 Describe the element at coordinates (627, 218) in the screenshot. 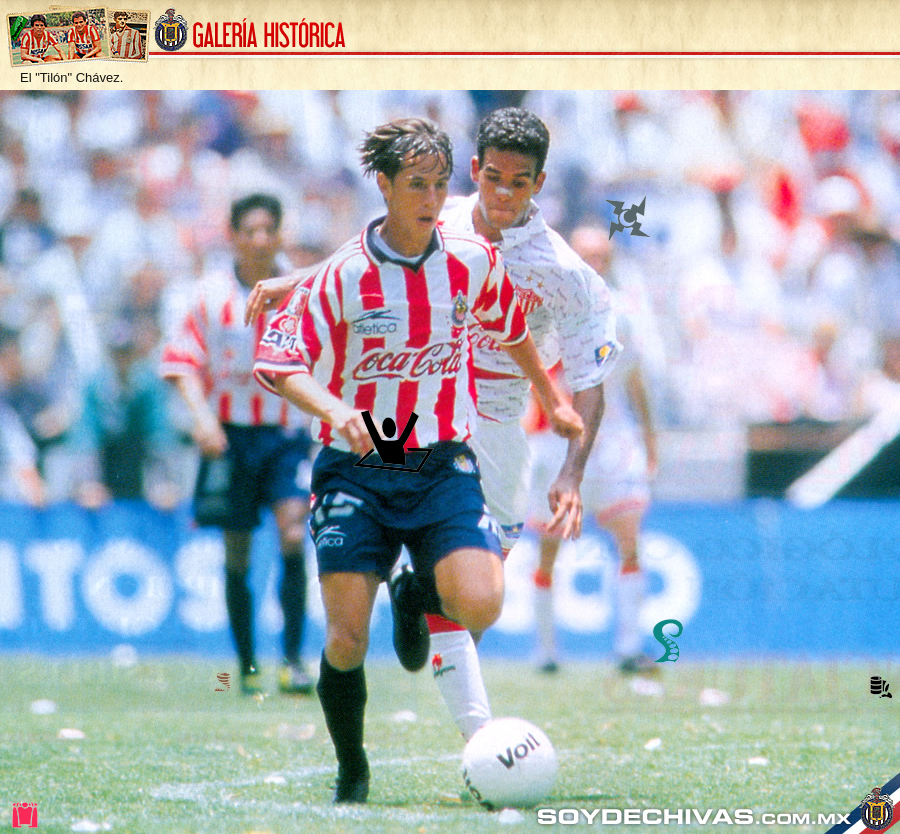

I see `shuriken or ninja throwing star weapon icon` at that location.